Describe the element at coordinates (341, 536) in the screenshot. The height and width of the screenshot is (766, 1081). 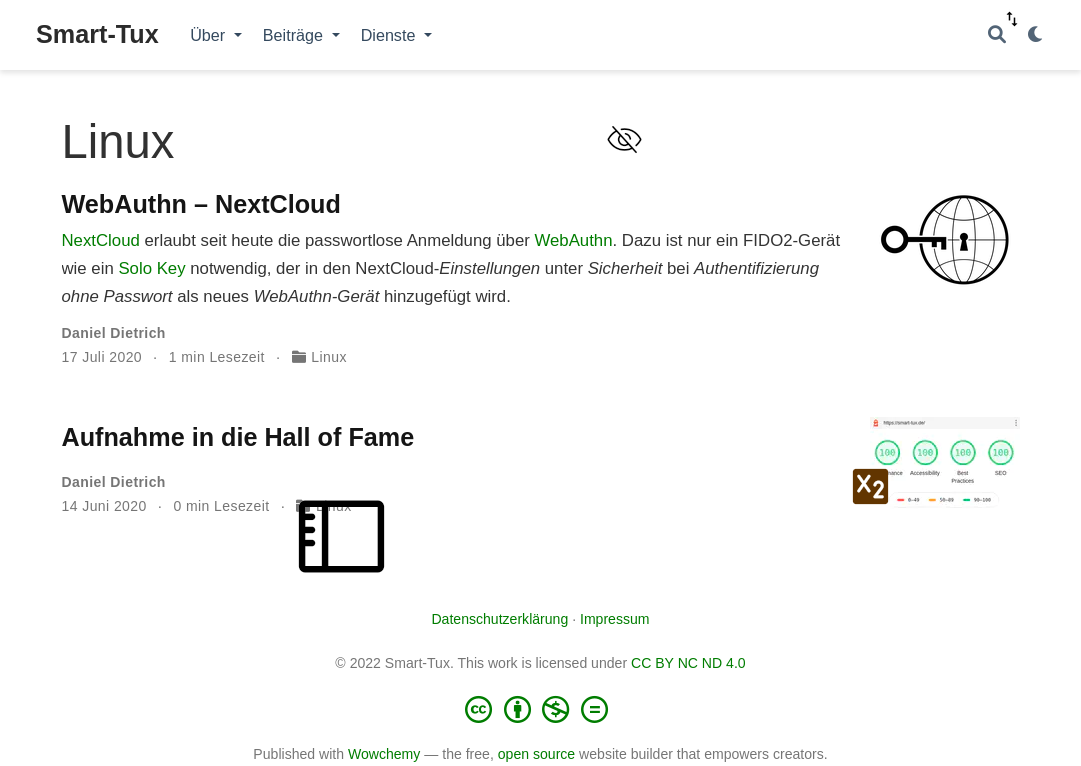
I see `toggle the sidebar panel` at that location.